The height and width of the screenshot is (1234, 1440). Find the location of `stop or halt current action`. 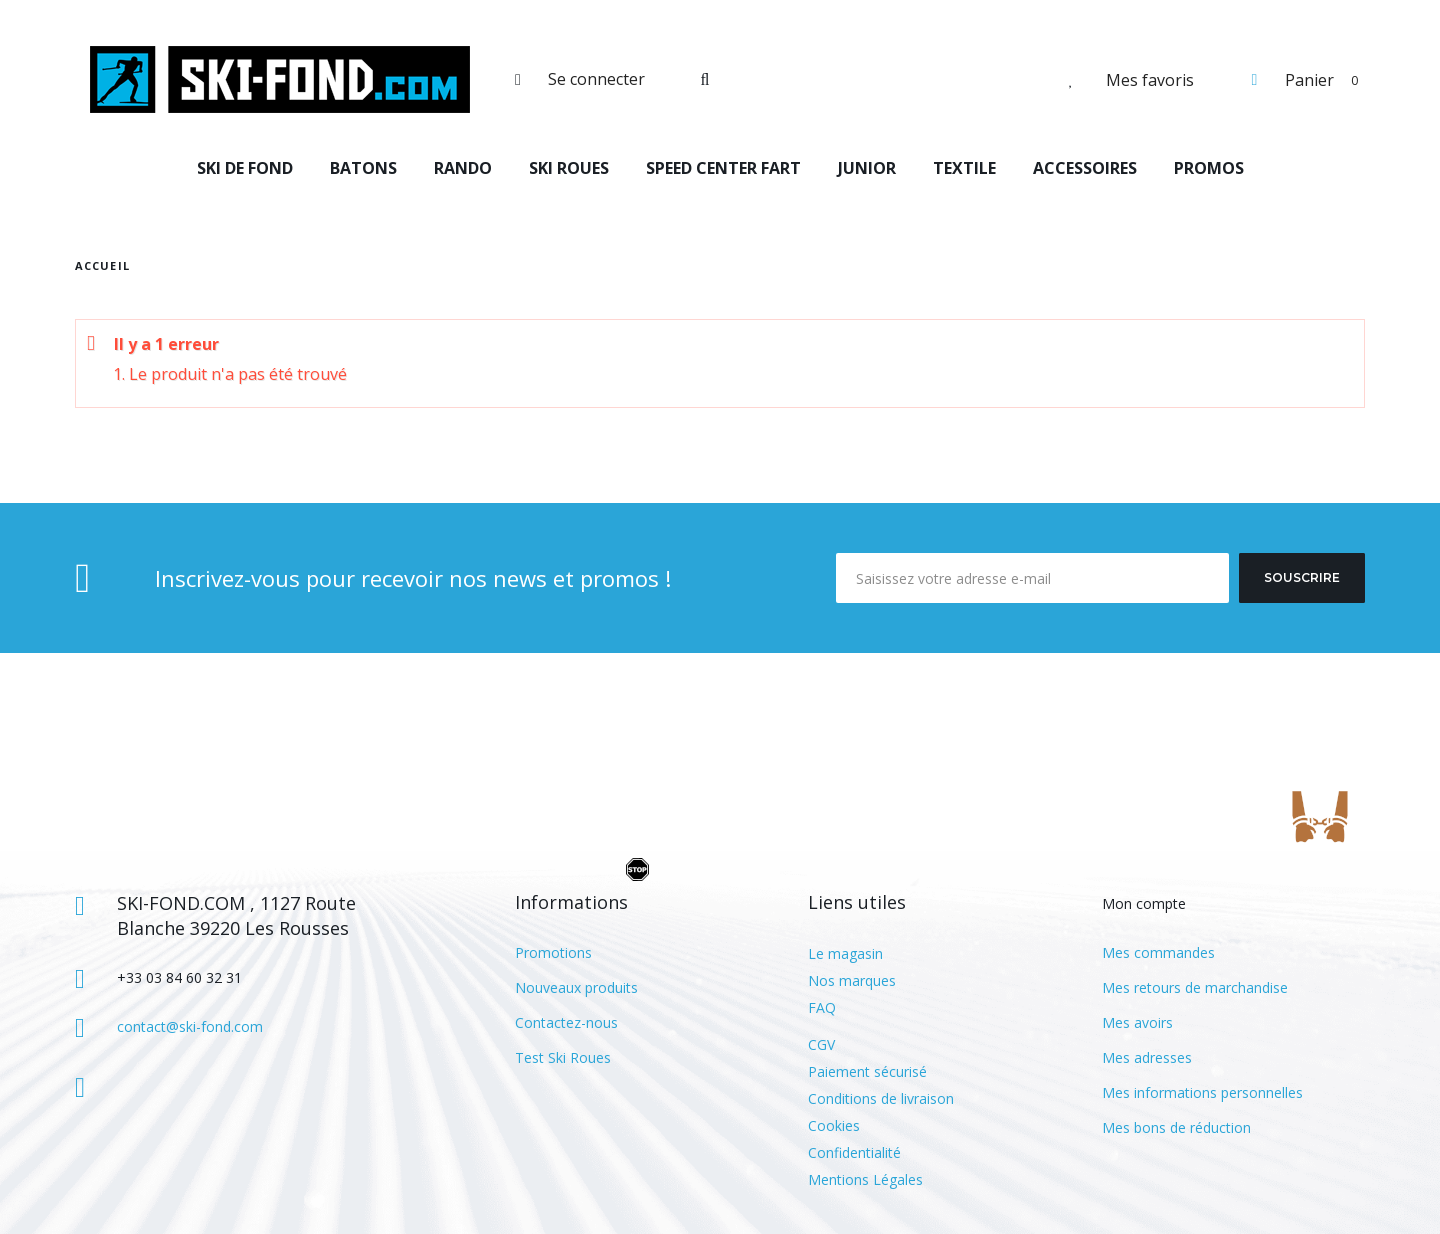

stop or halt current action is located at coordinates (637, 869).